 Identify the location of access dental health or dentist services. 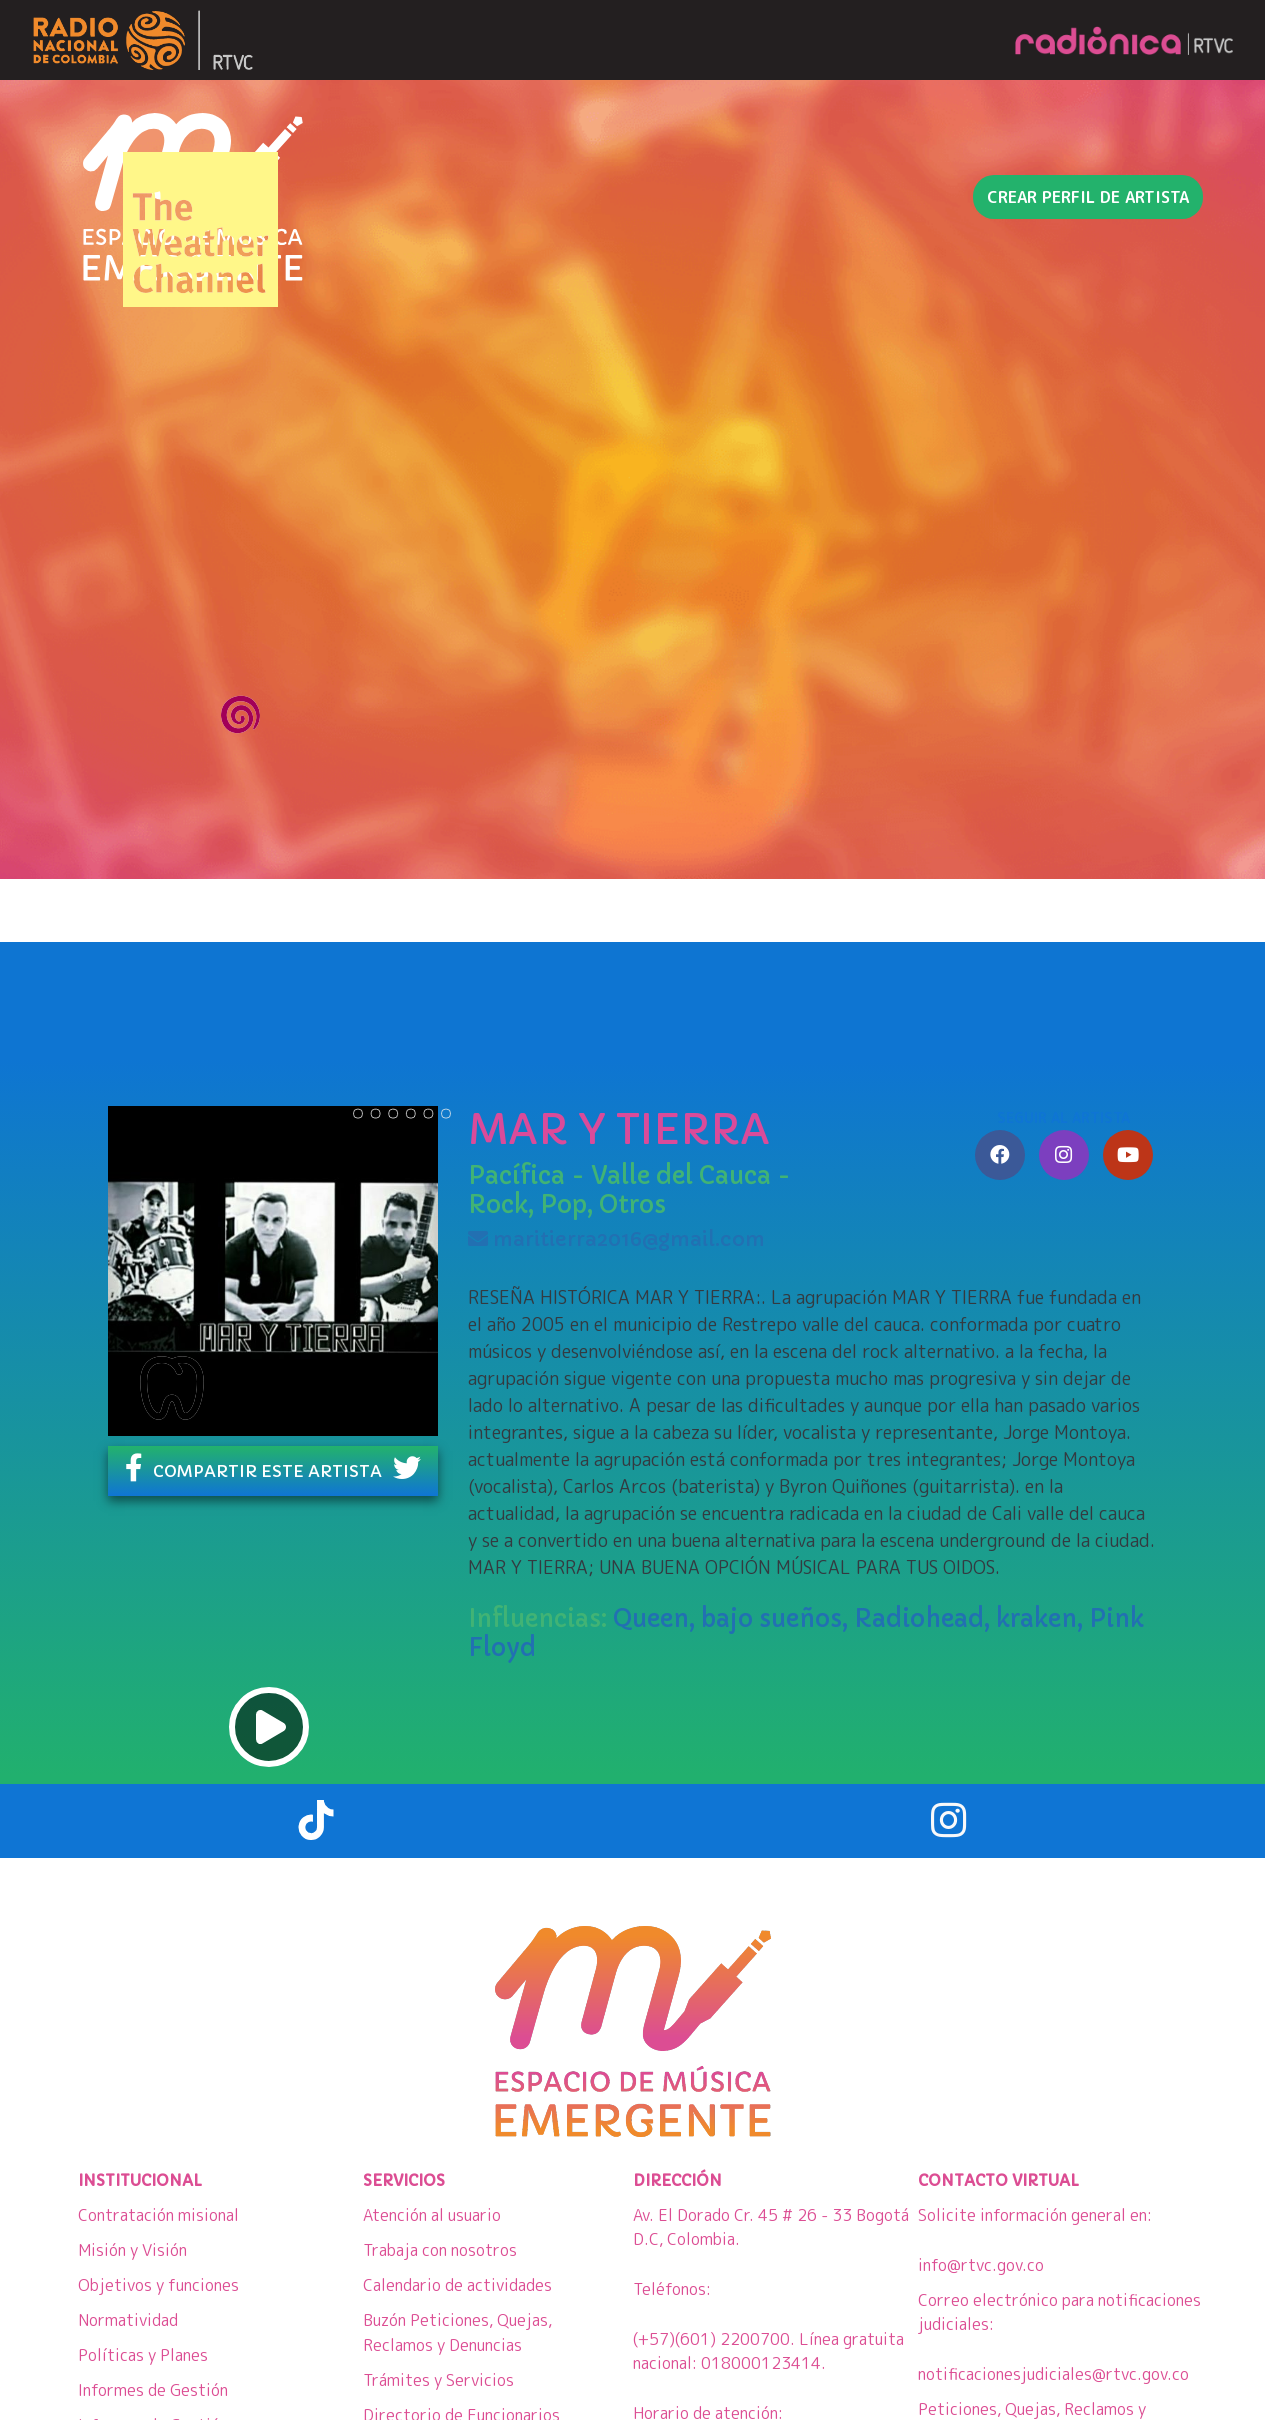
(172, 1388).